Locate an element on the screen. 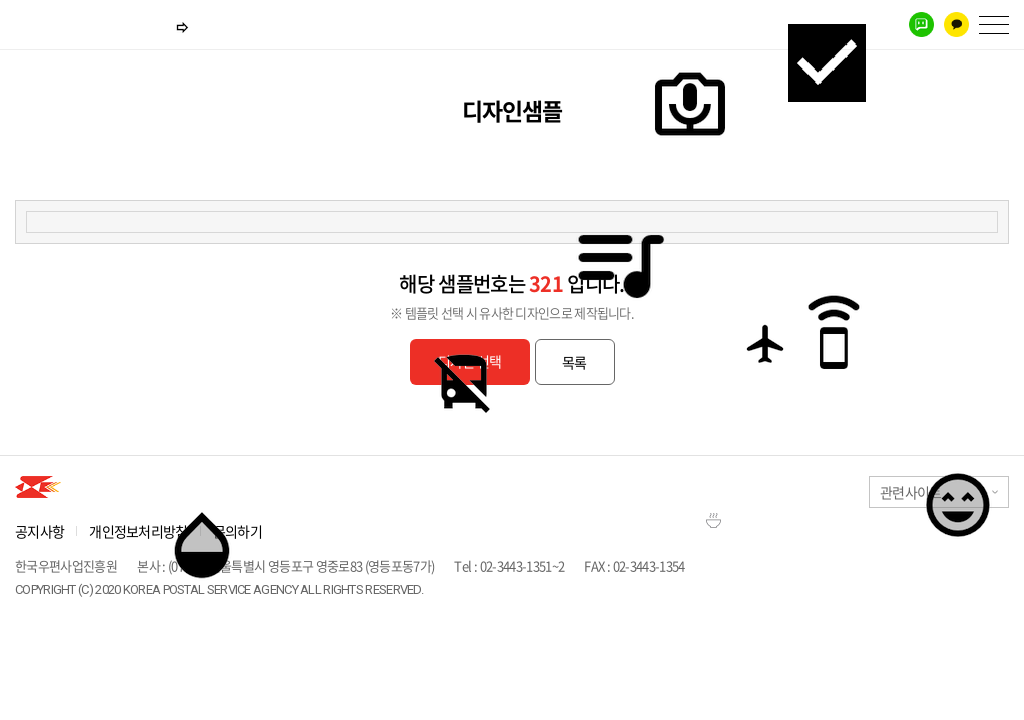 The image size is (1024, 720). view hot food or soup options is located at coordinates (713, 520).